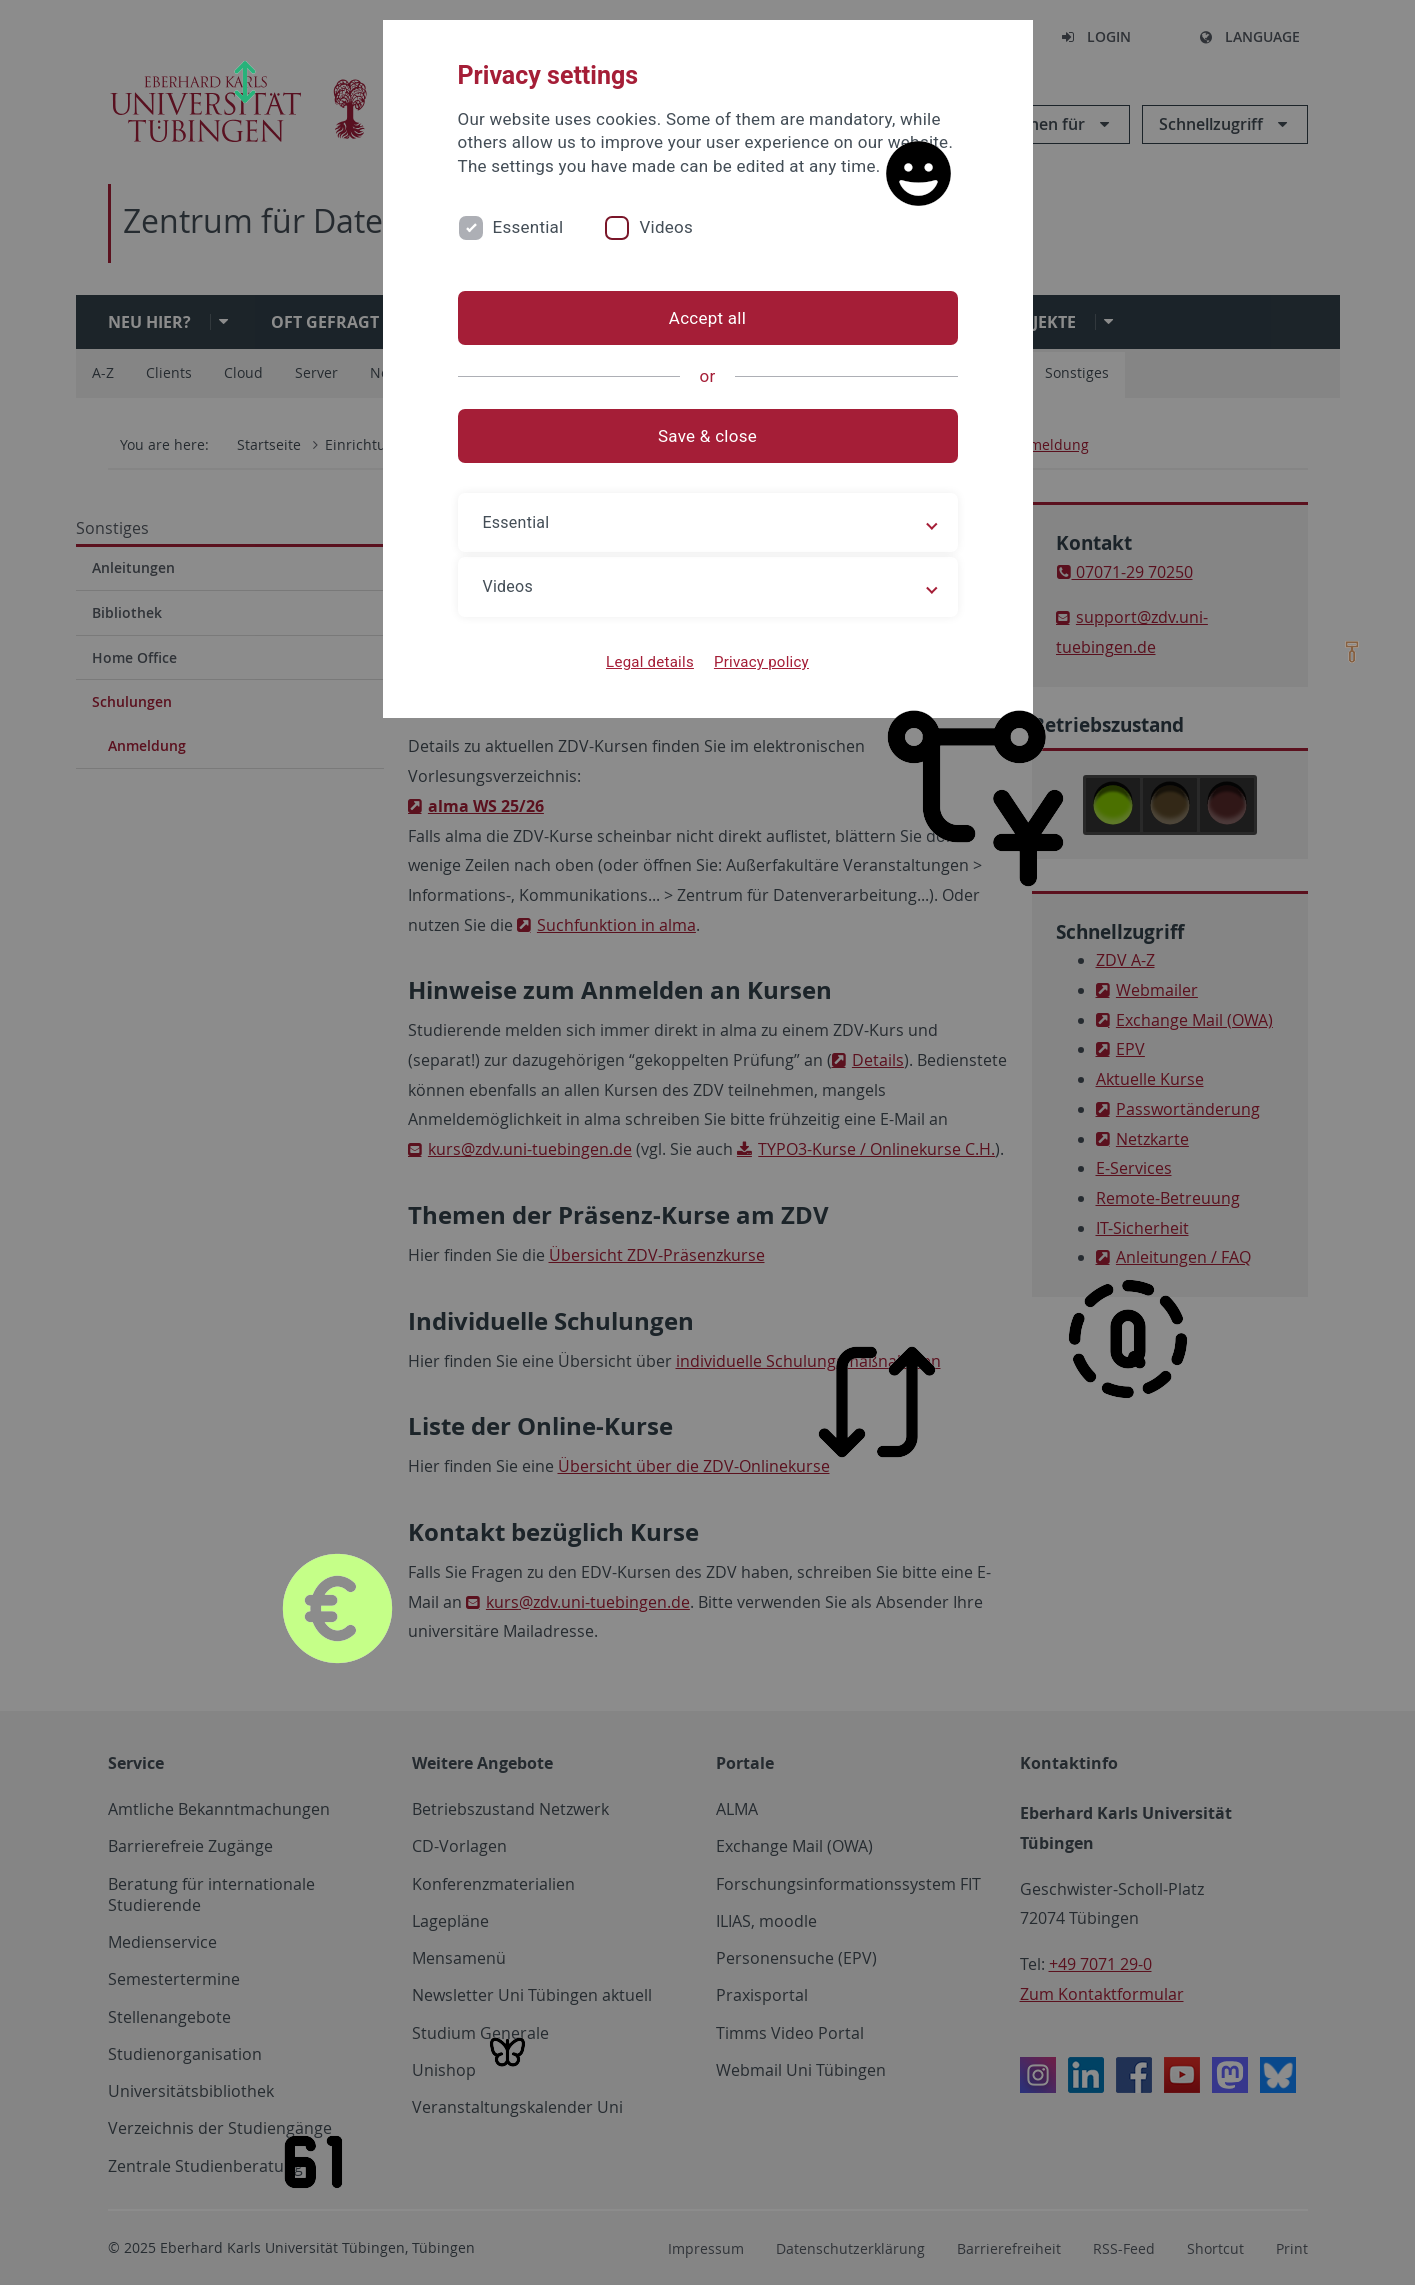  I want to click on grooming or personal care tools, so click(1352, 652).